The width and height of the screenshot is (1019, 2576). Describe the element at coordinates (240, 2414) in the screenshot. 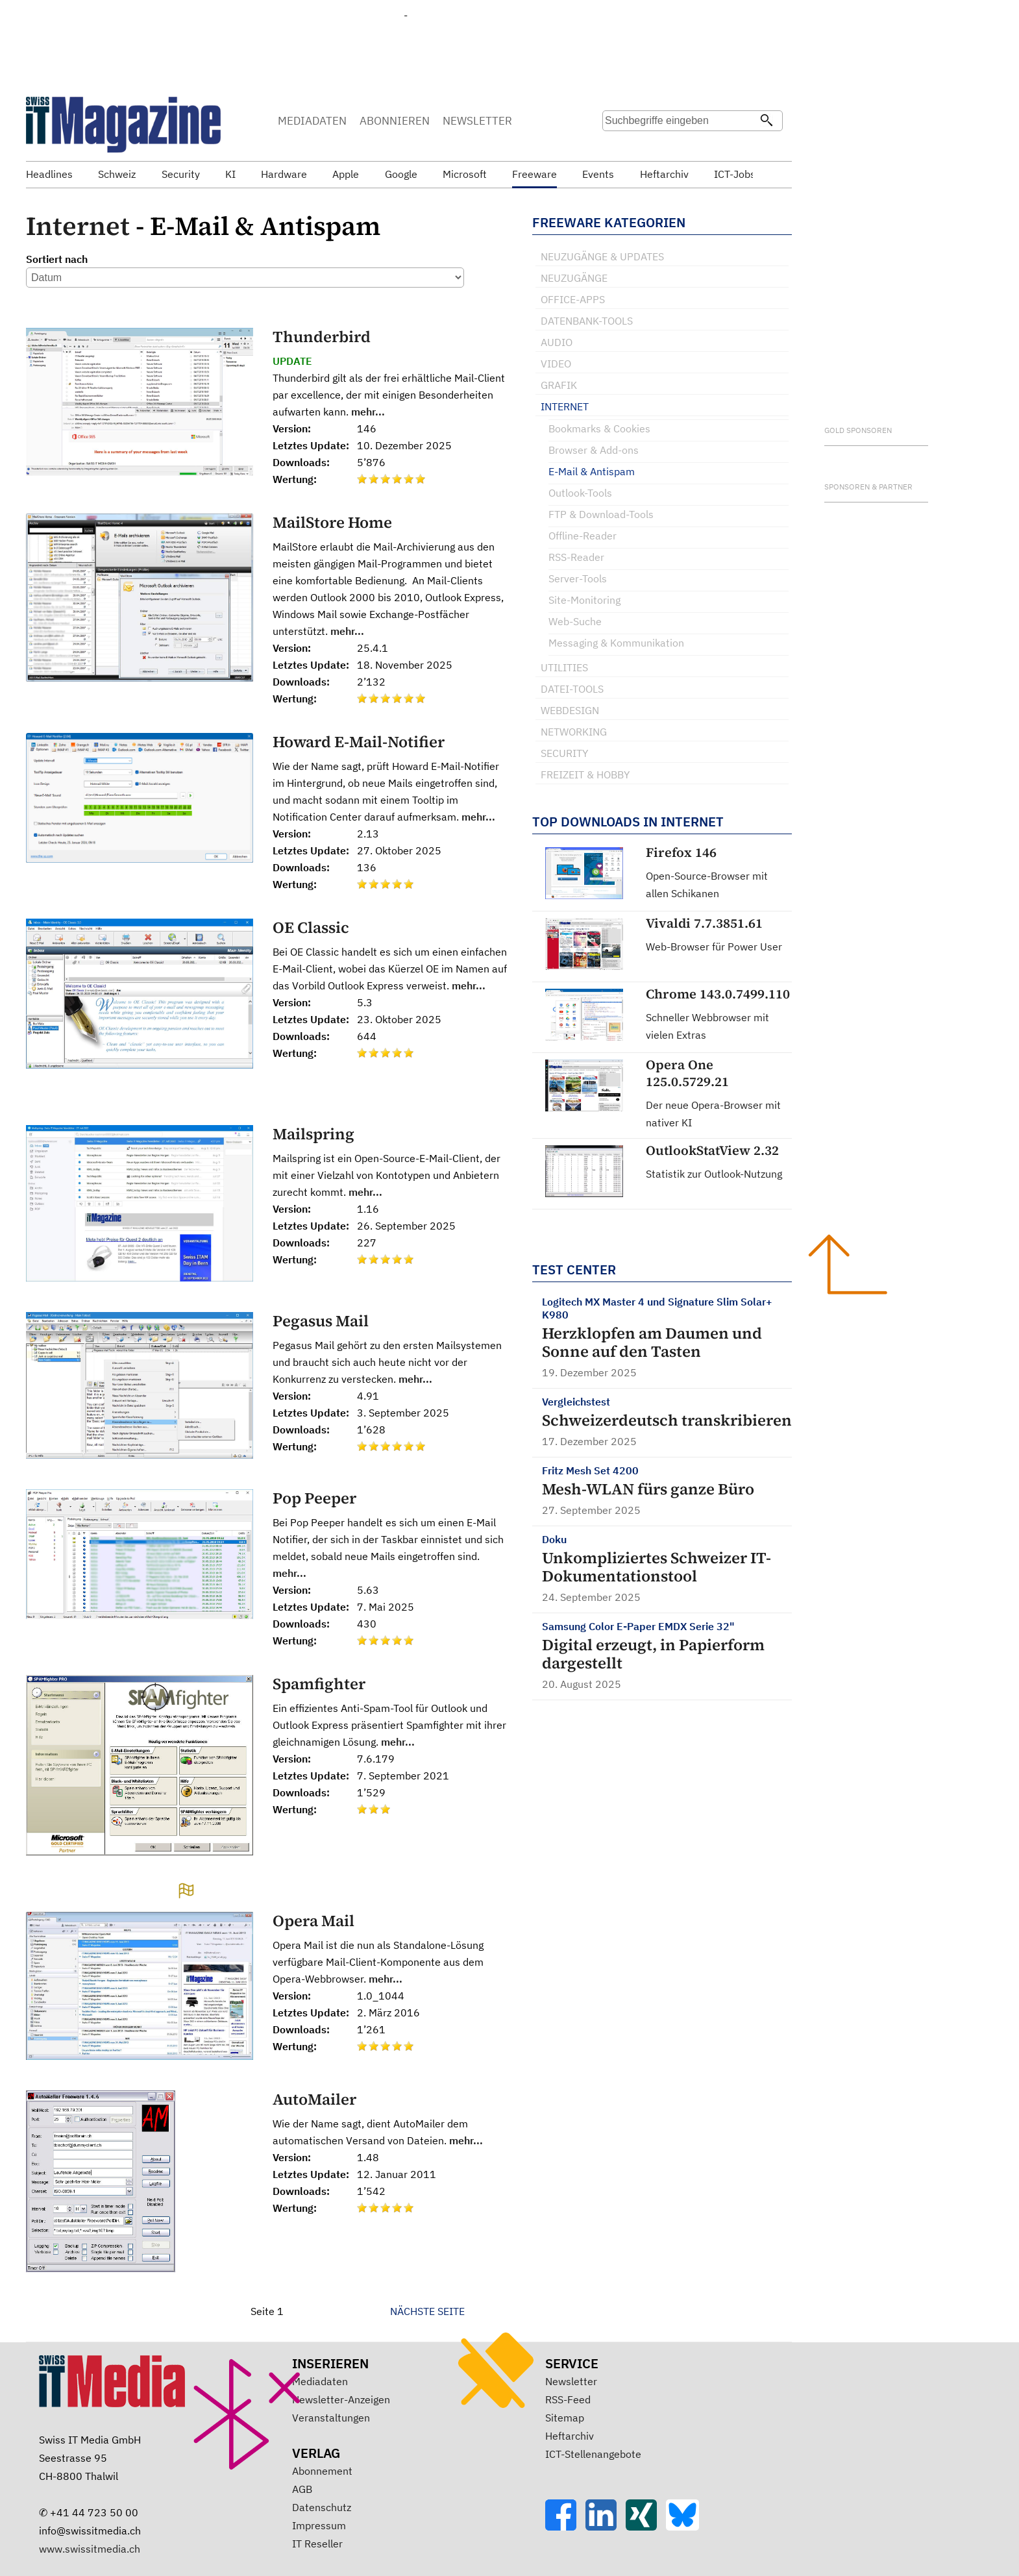

I see `bluetooth connection disabled` at that location.